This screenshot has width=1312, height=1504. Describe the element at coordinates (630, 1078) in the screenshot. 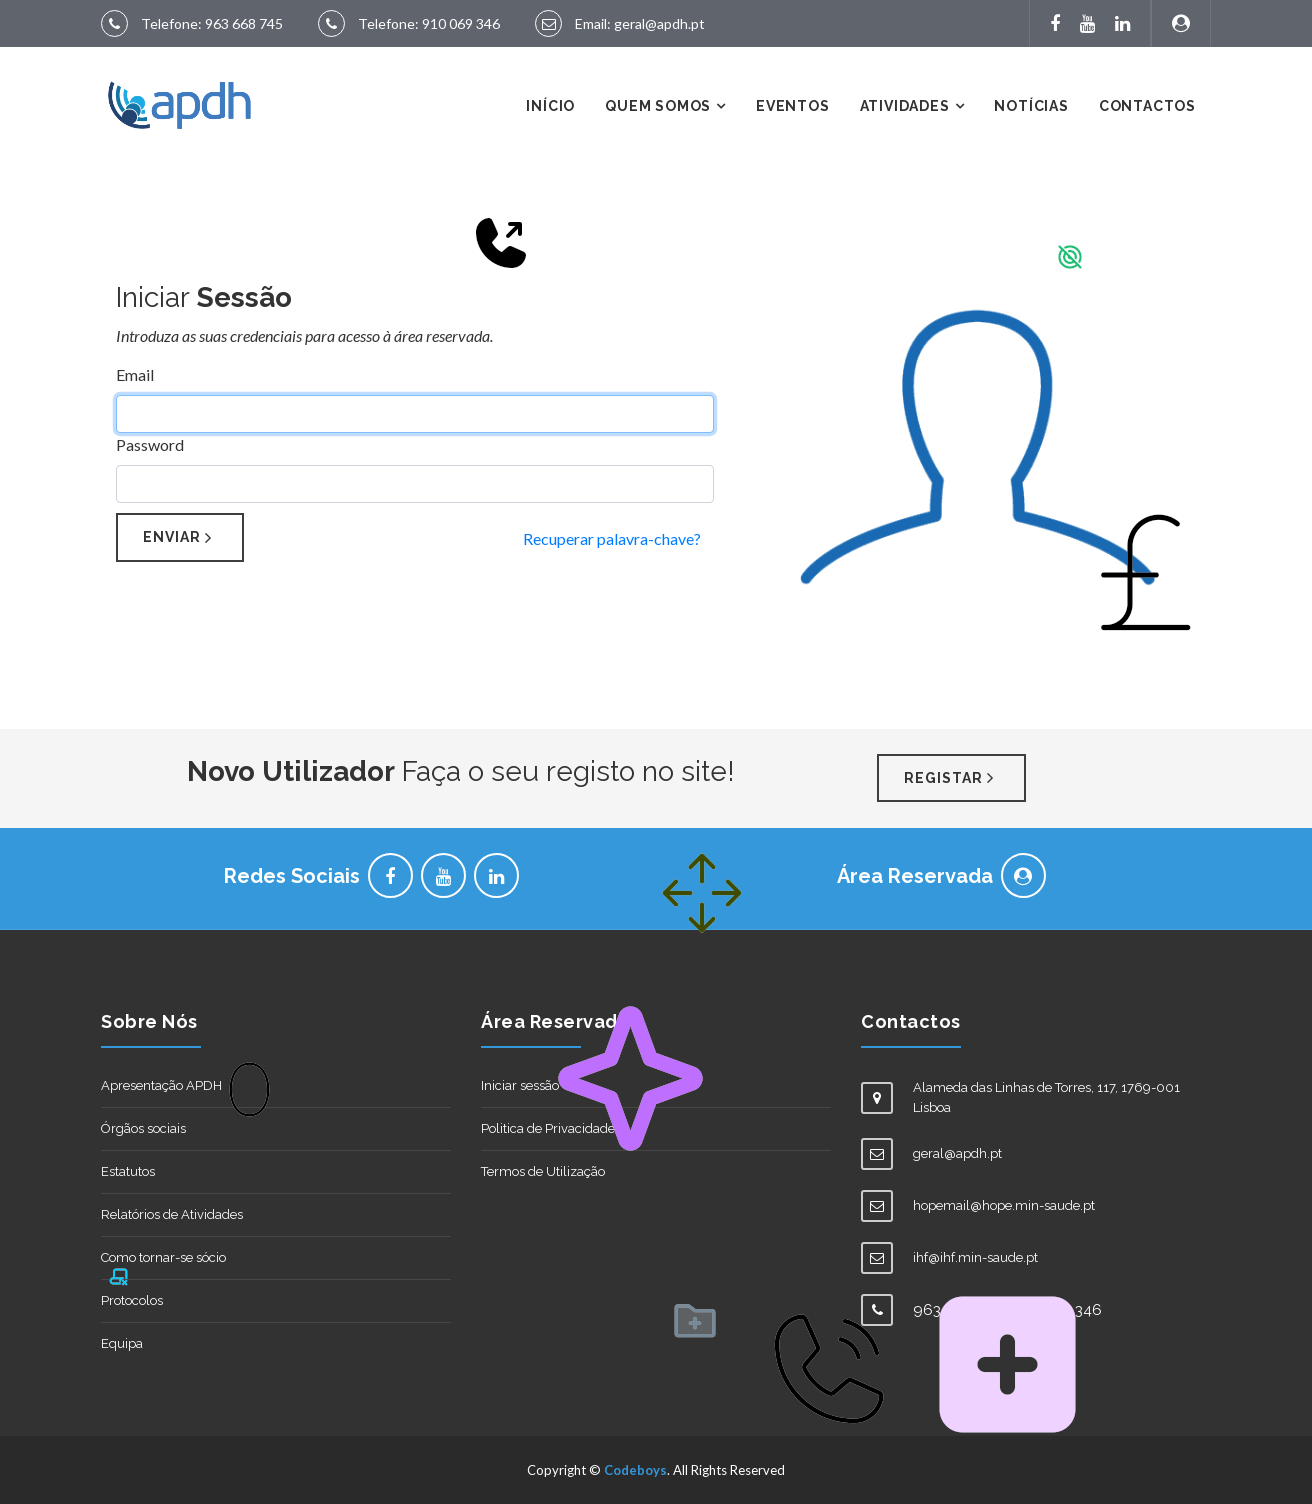

I see `indicates a special or featured item` at that location.